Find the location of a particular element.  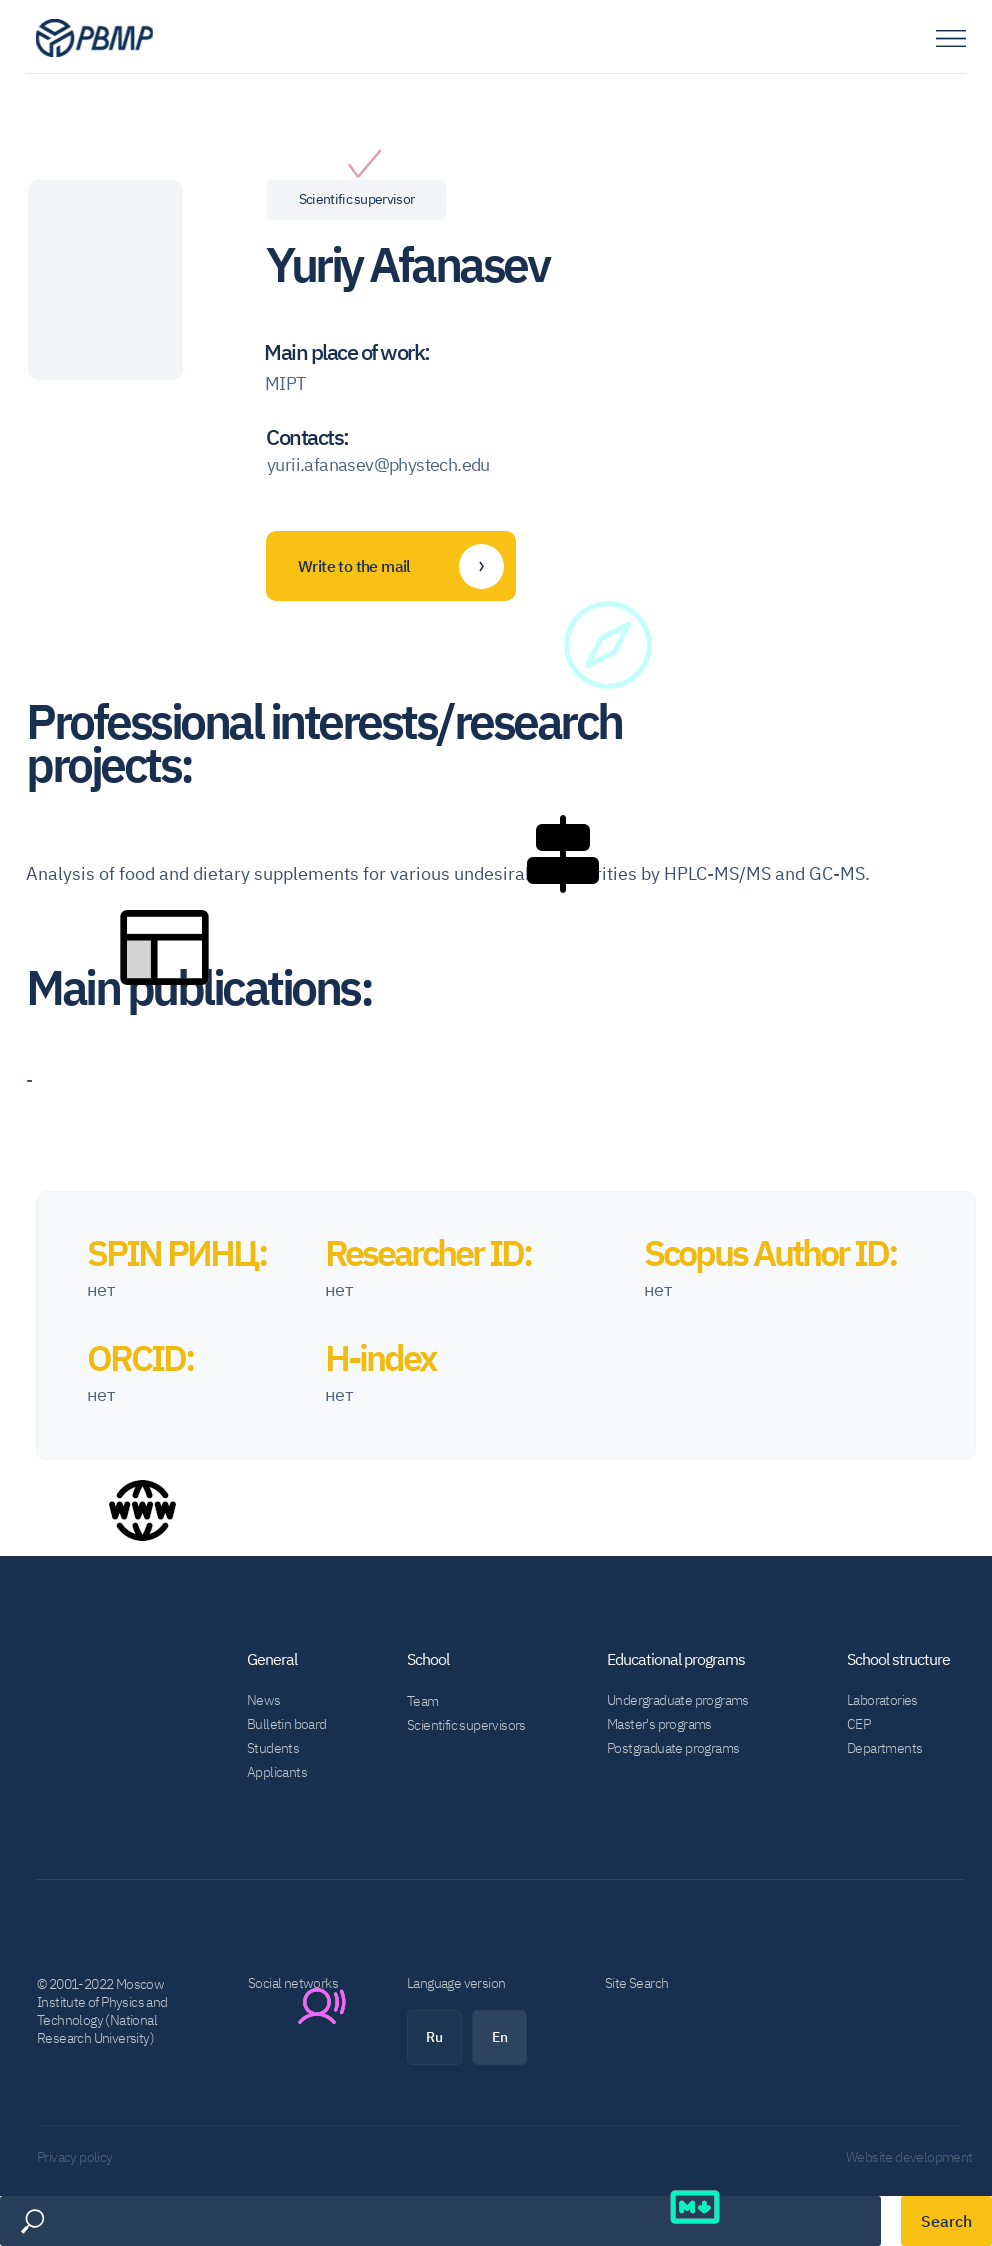

align objects to horizontal center is located at coordinates (563, 854).